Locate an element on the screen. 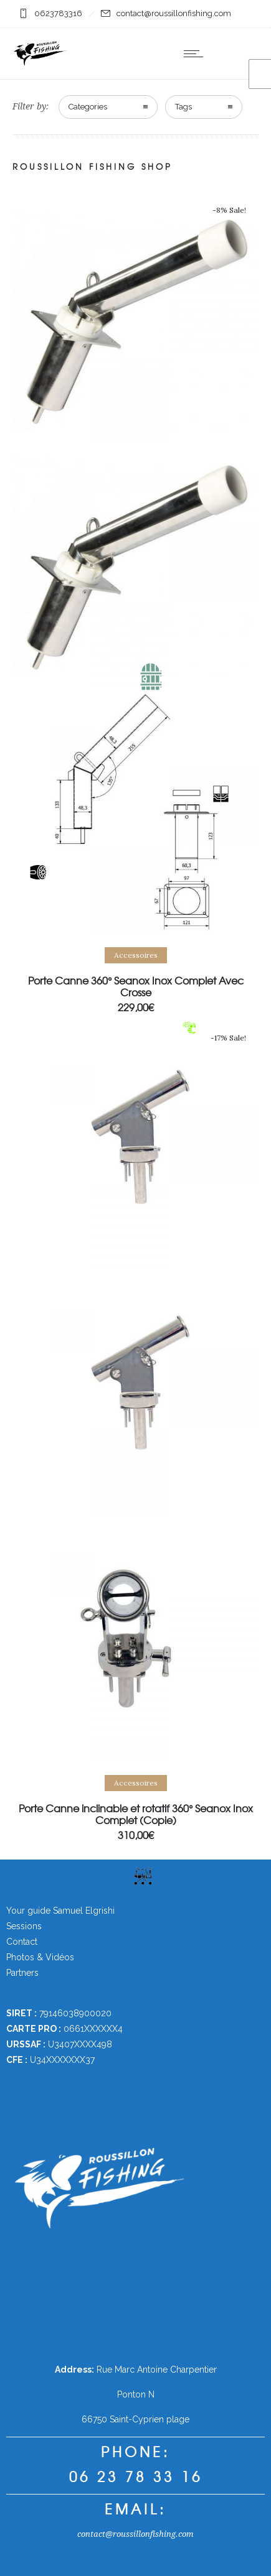  access turbine or engine controls is located at coordinates (38, 872).